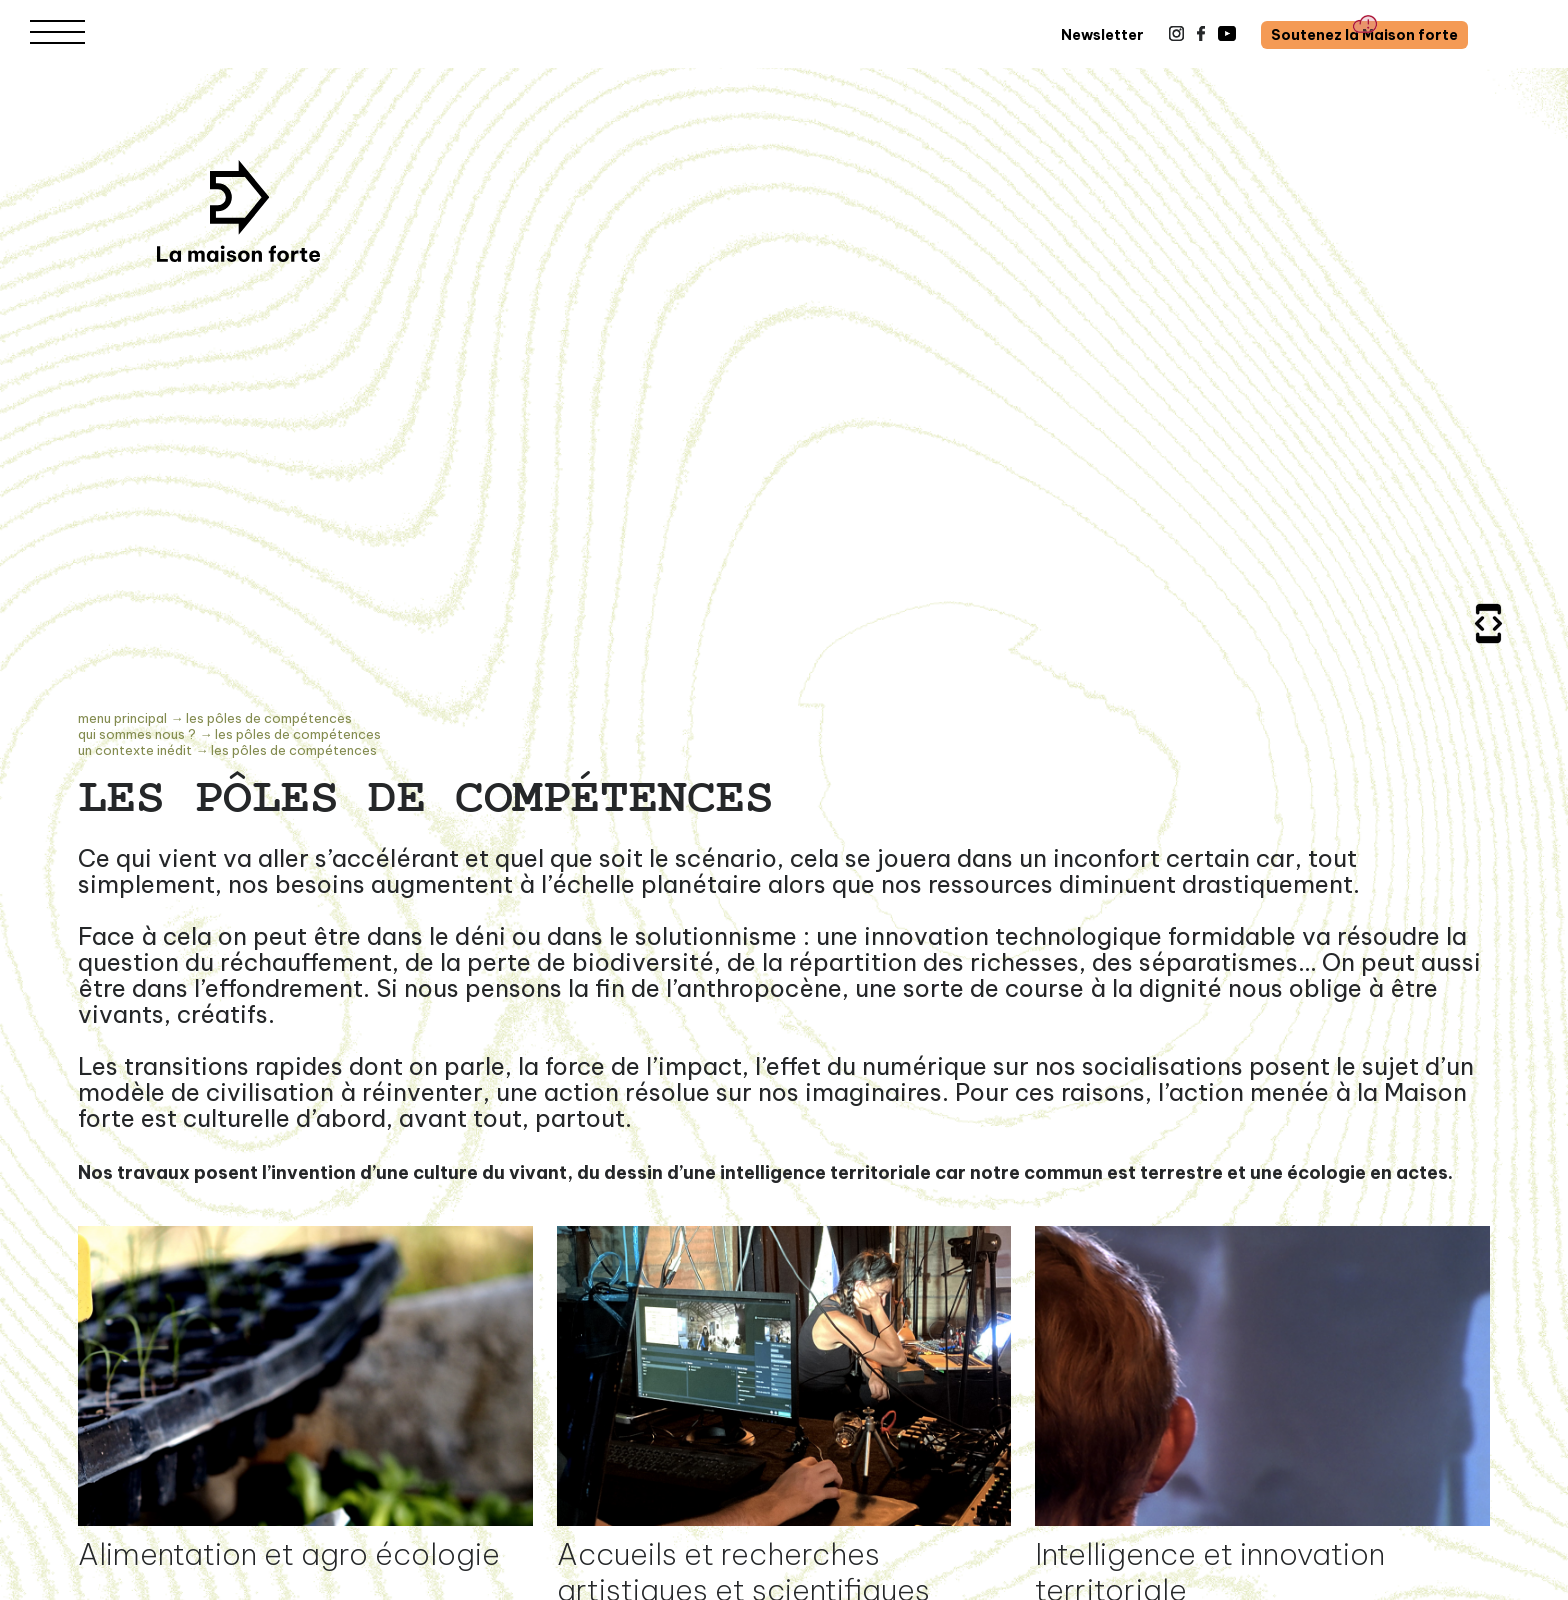  I want to click on access developer mode settings, so click(1488, 623).